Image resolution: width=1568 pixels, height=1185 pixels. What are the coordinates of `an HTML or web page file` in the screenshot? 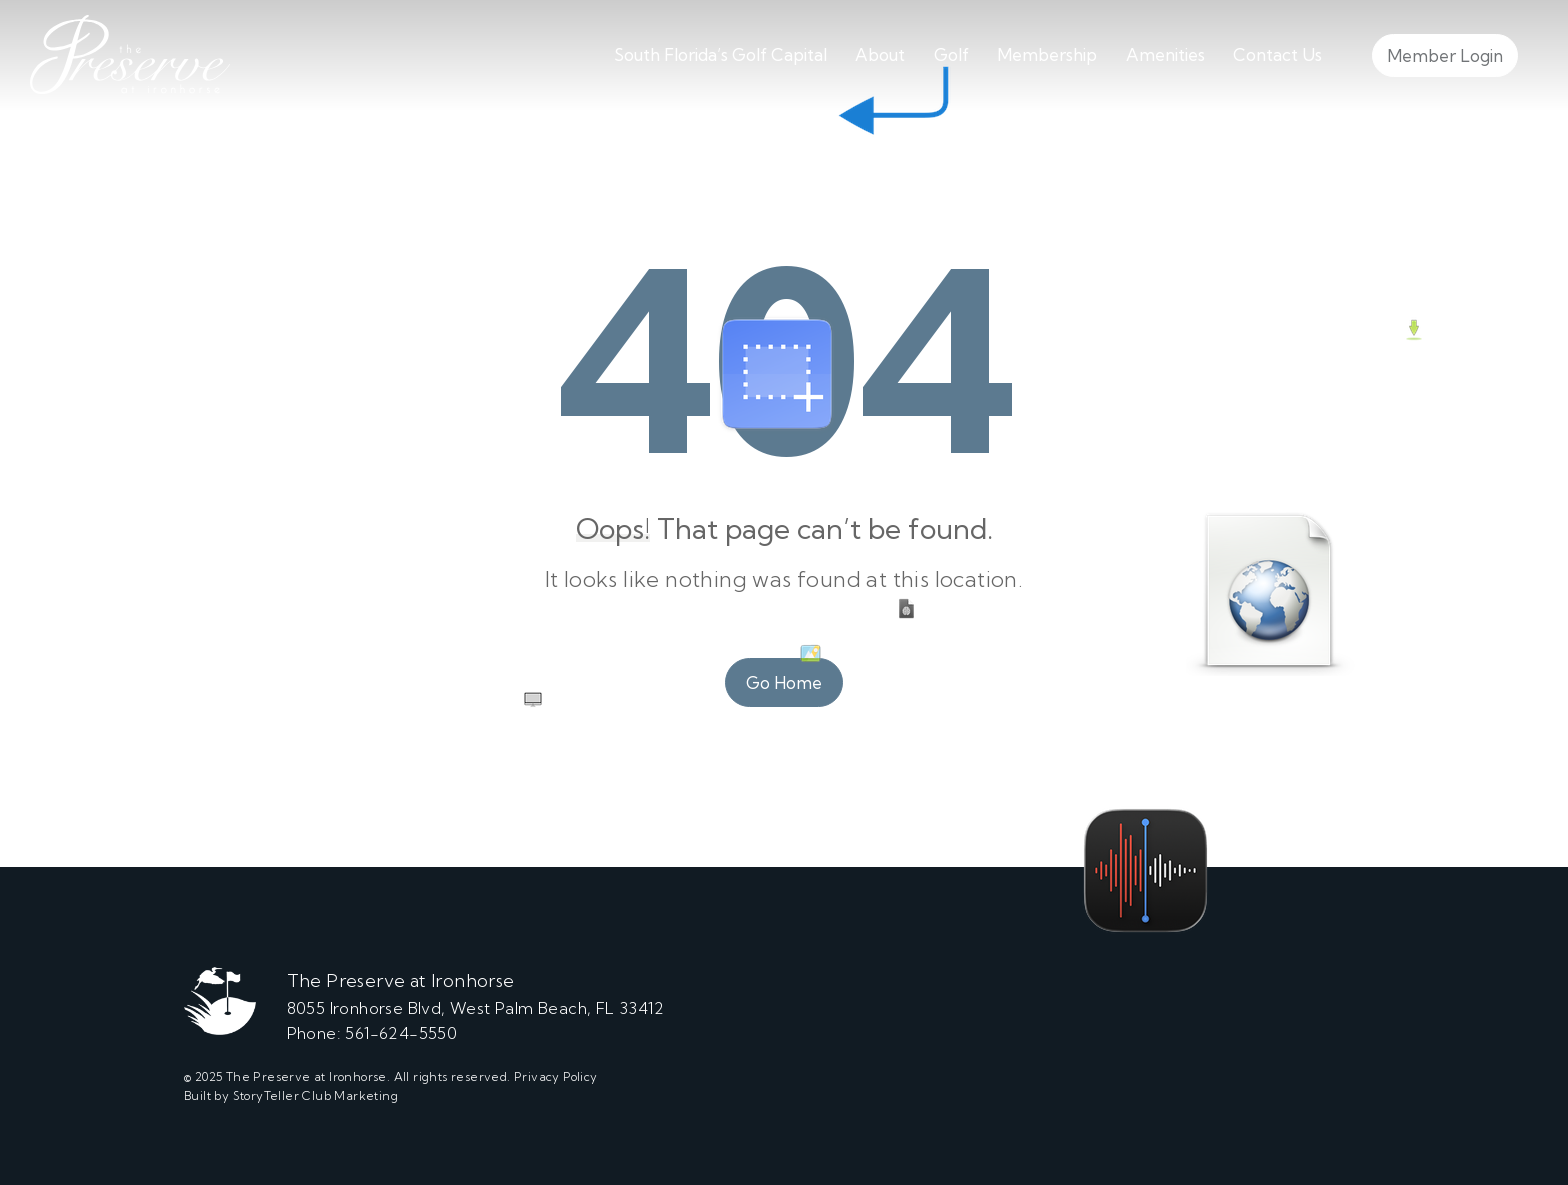 It's located at (1271, 590).